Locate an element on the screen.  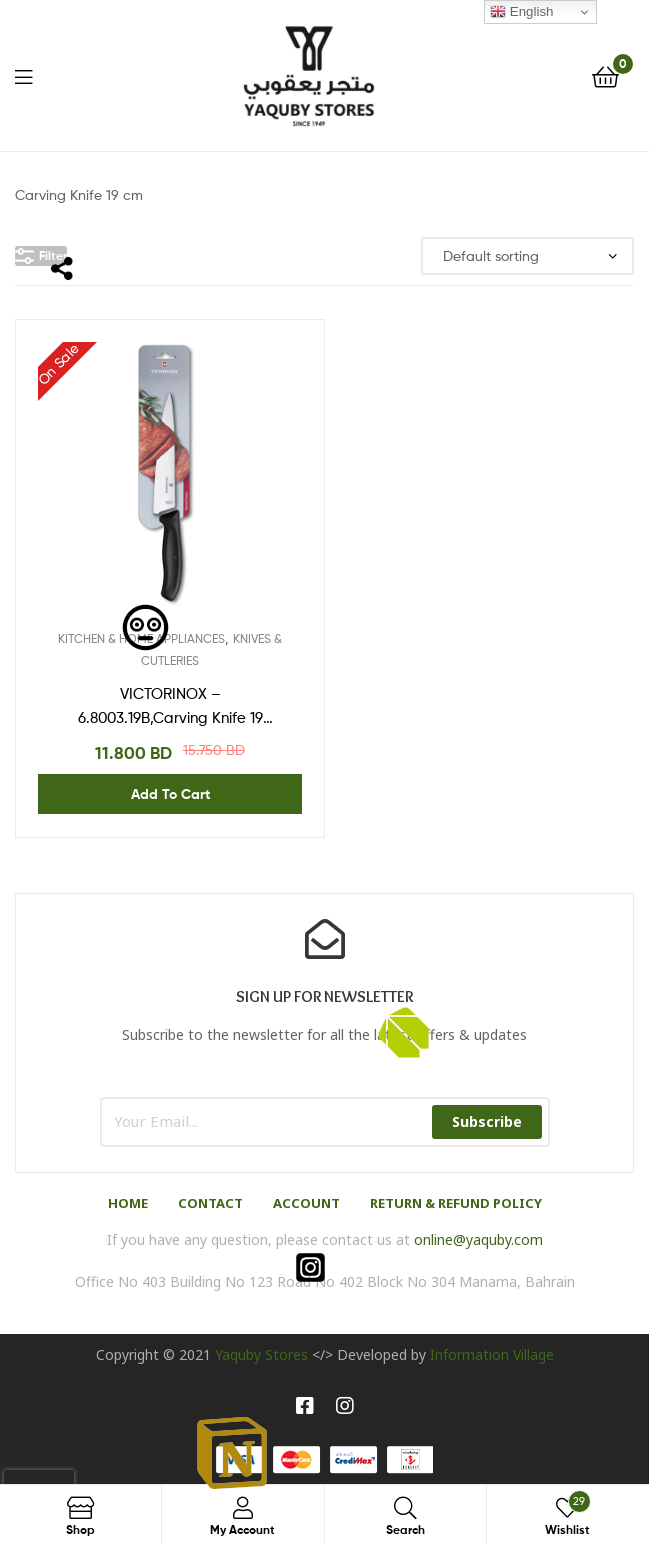
react with embarrassment or surprise is located at coordinates (145, 627).